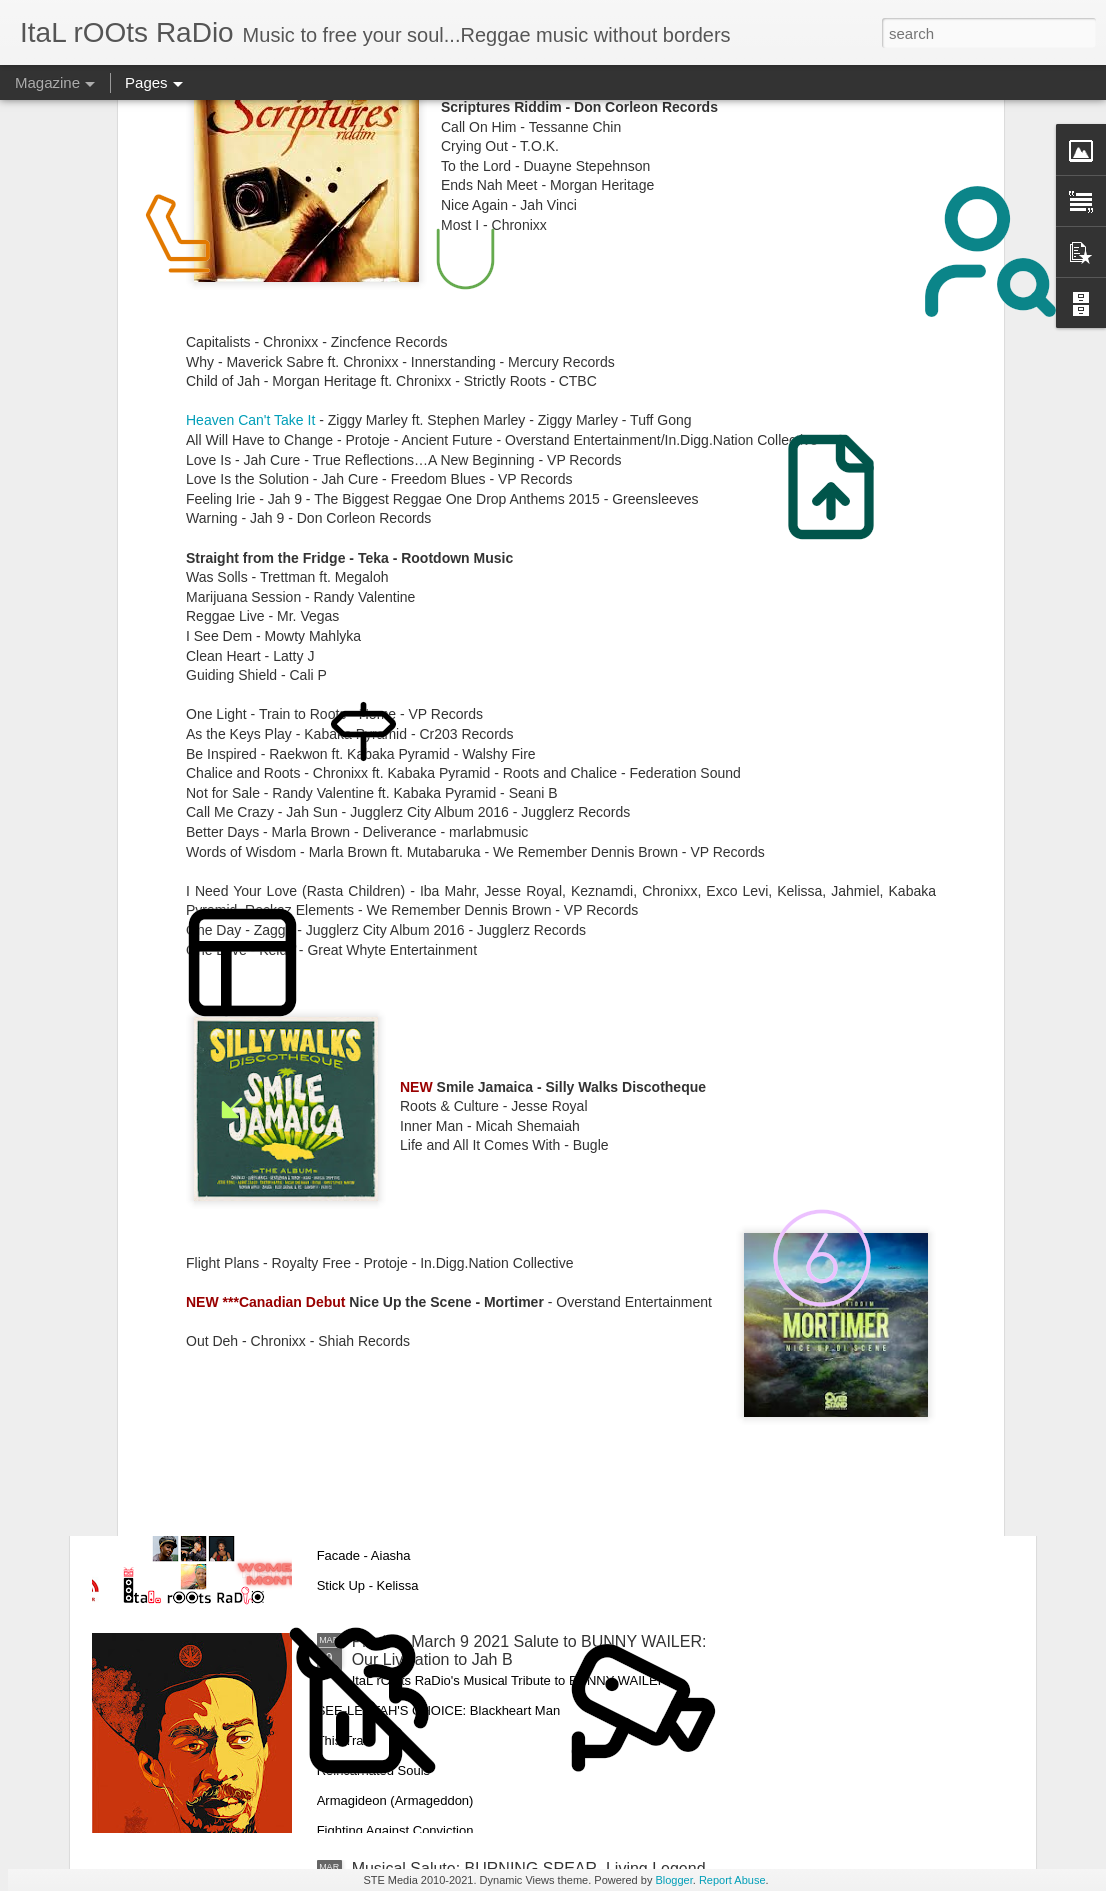  What do you see at coordinates (831, 487) in the screenshot?
I see `upload a file` at bounding box center [831, 487].